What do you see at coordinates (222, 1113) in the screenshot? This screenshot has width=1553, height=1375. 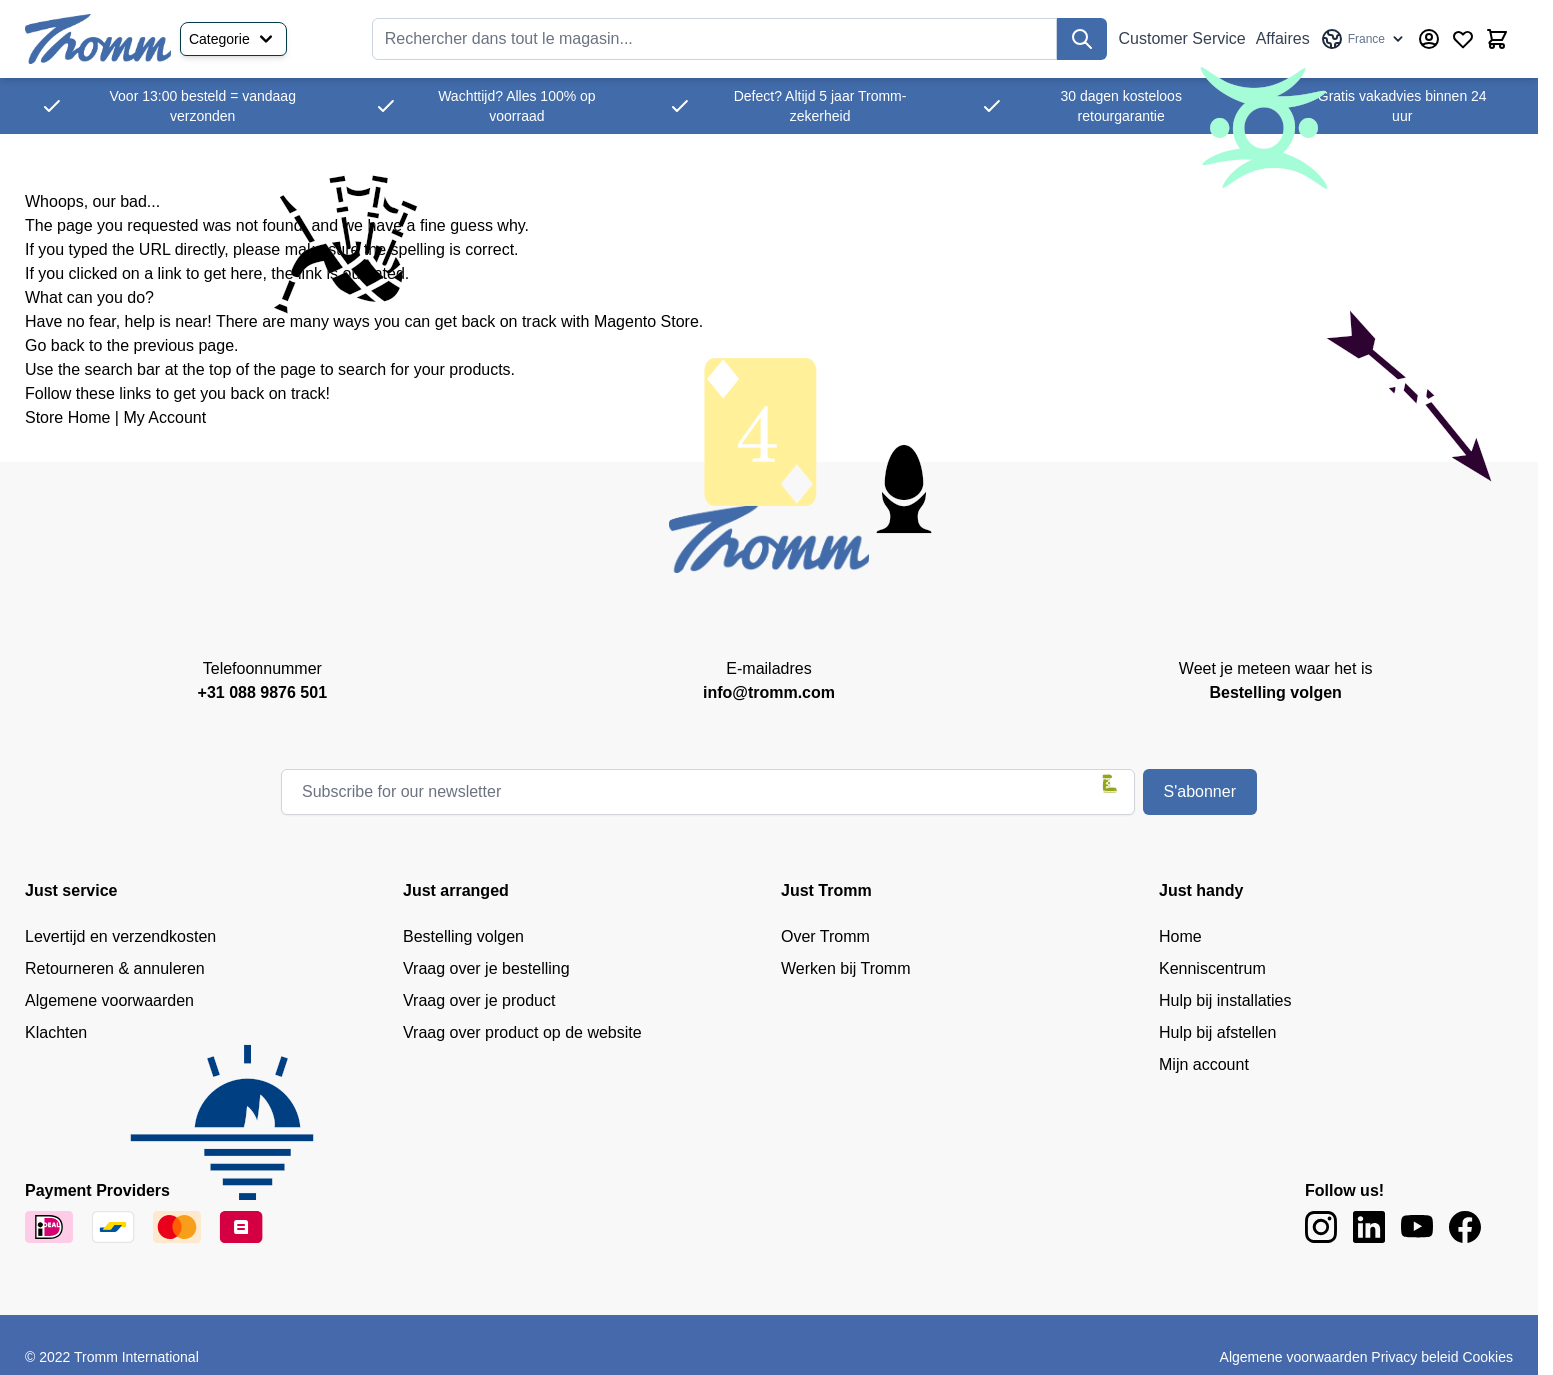 I see `view ocean or maritime content` at bounding box center [222, 1113].